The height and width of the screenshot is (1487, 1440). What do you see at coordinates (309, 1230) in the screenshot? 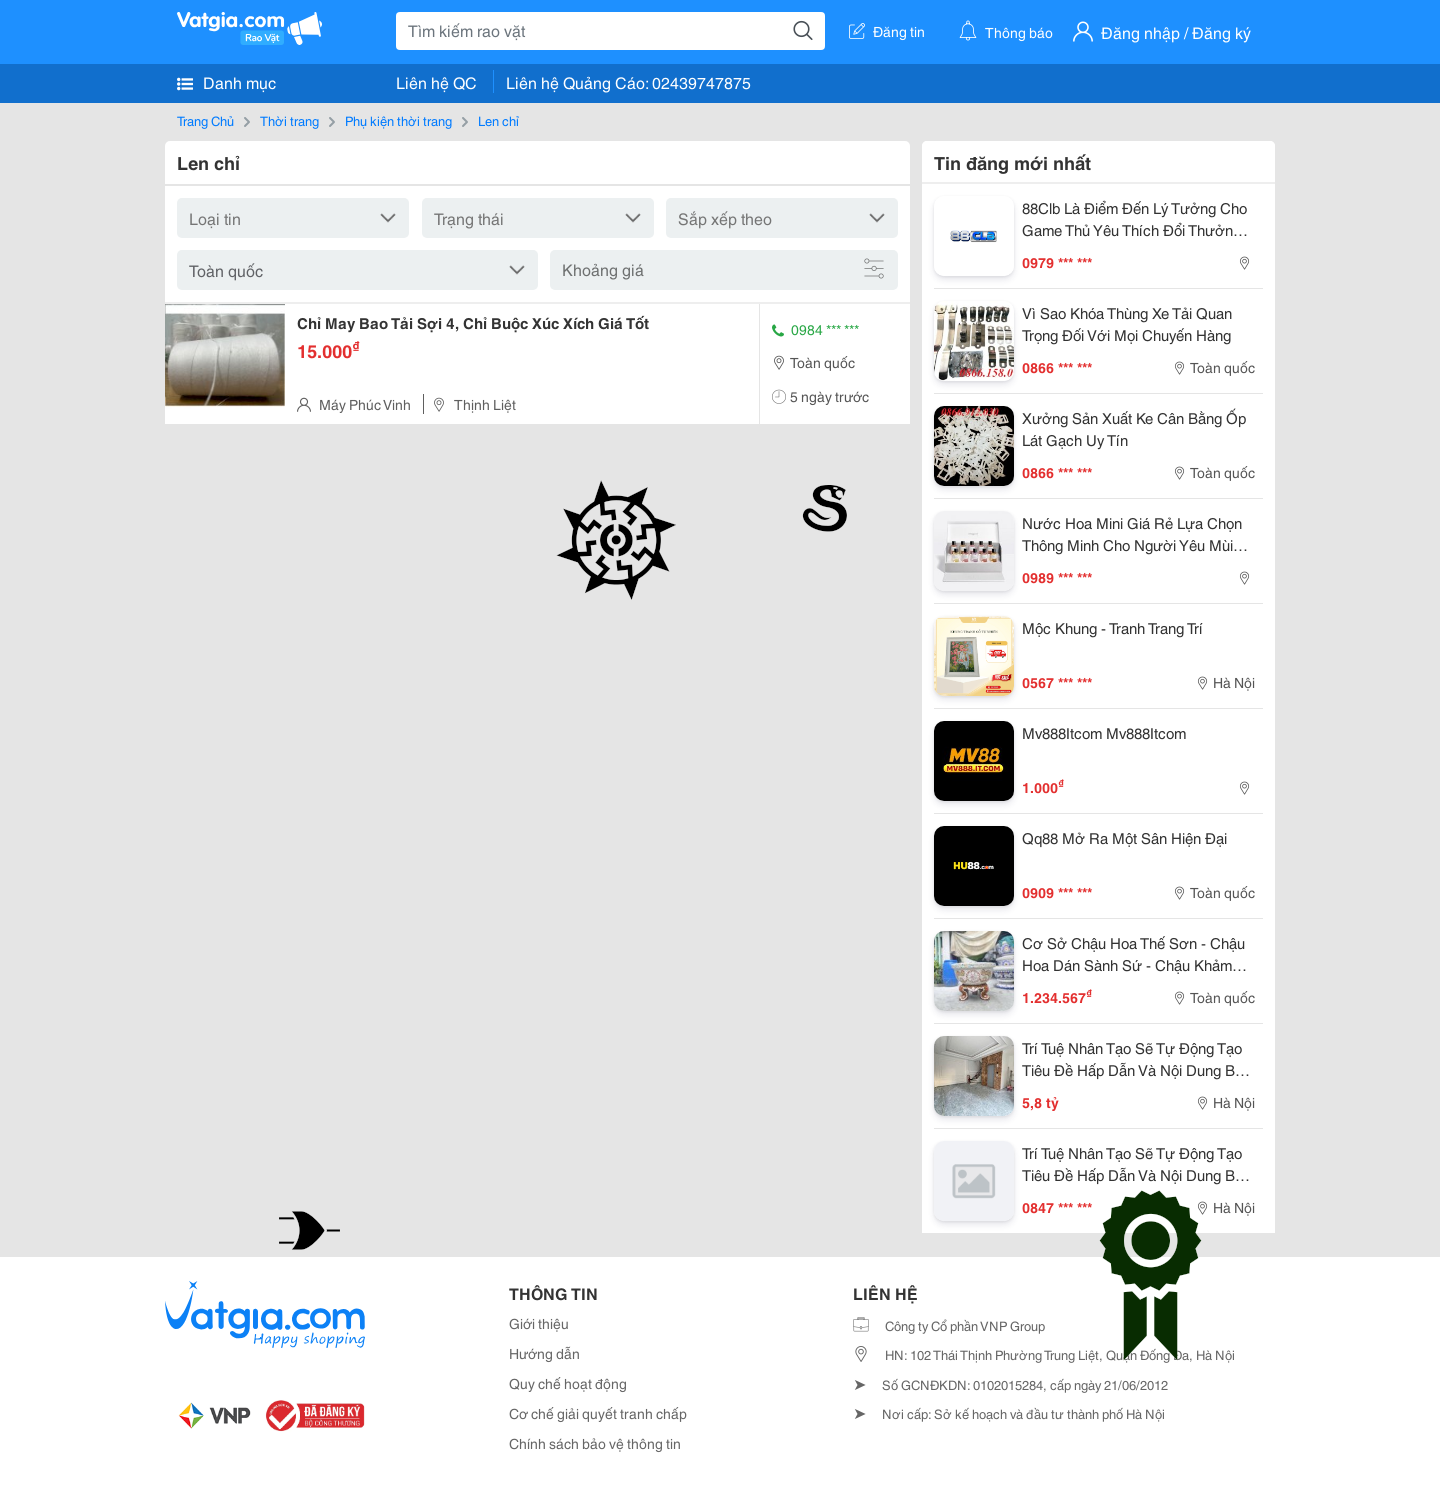
I see `represents an OR logic gate in circuit design` at bounding box center [309, 1230].